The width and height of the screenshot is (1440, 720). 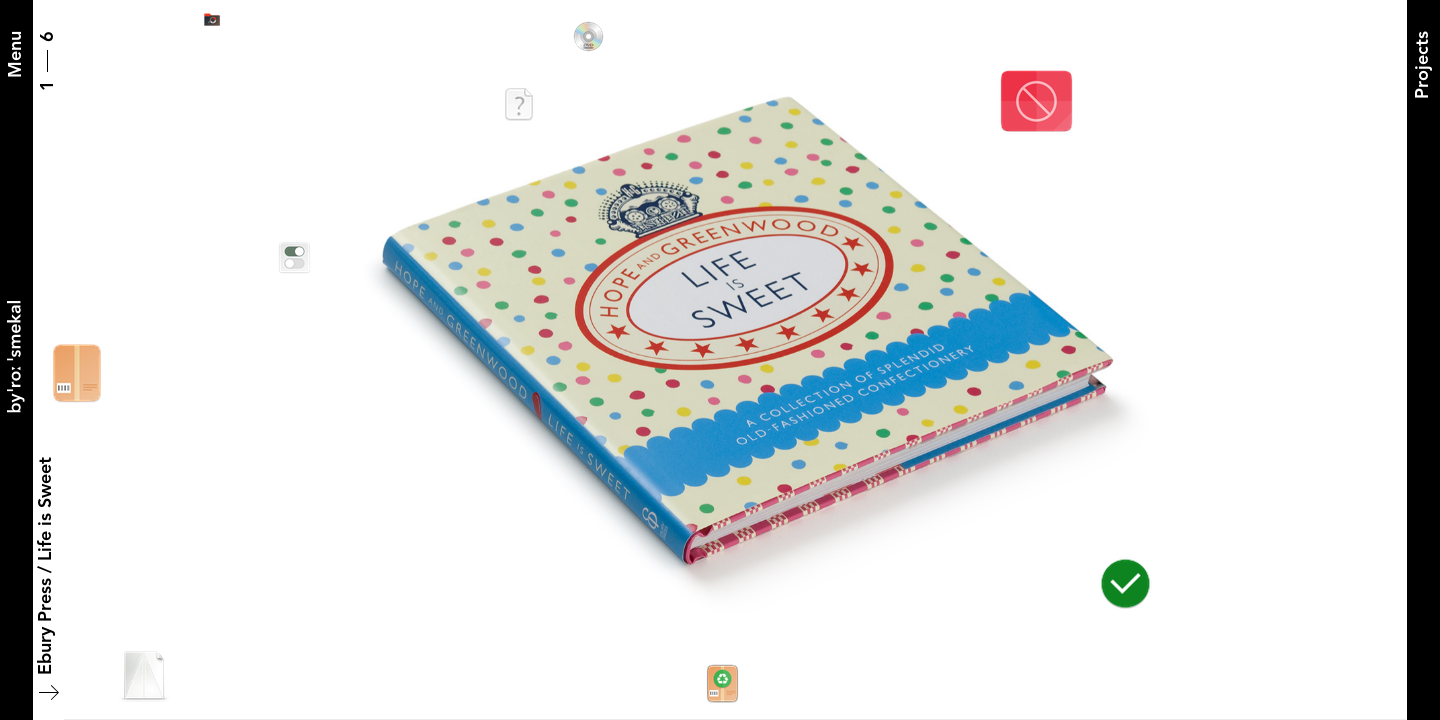 I want to click on indicates a DVD disc or optical media, so click(x=588, y=36).